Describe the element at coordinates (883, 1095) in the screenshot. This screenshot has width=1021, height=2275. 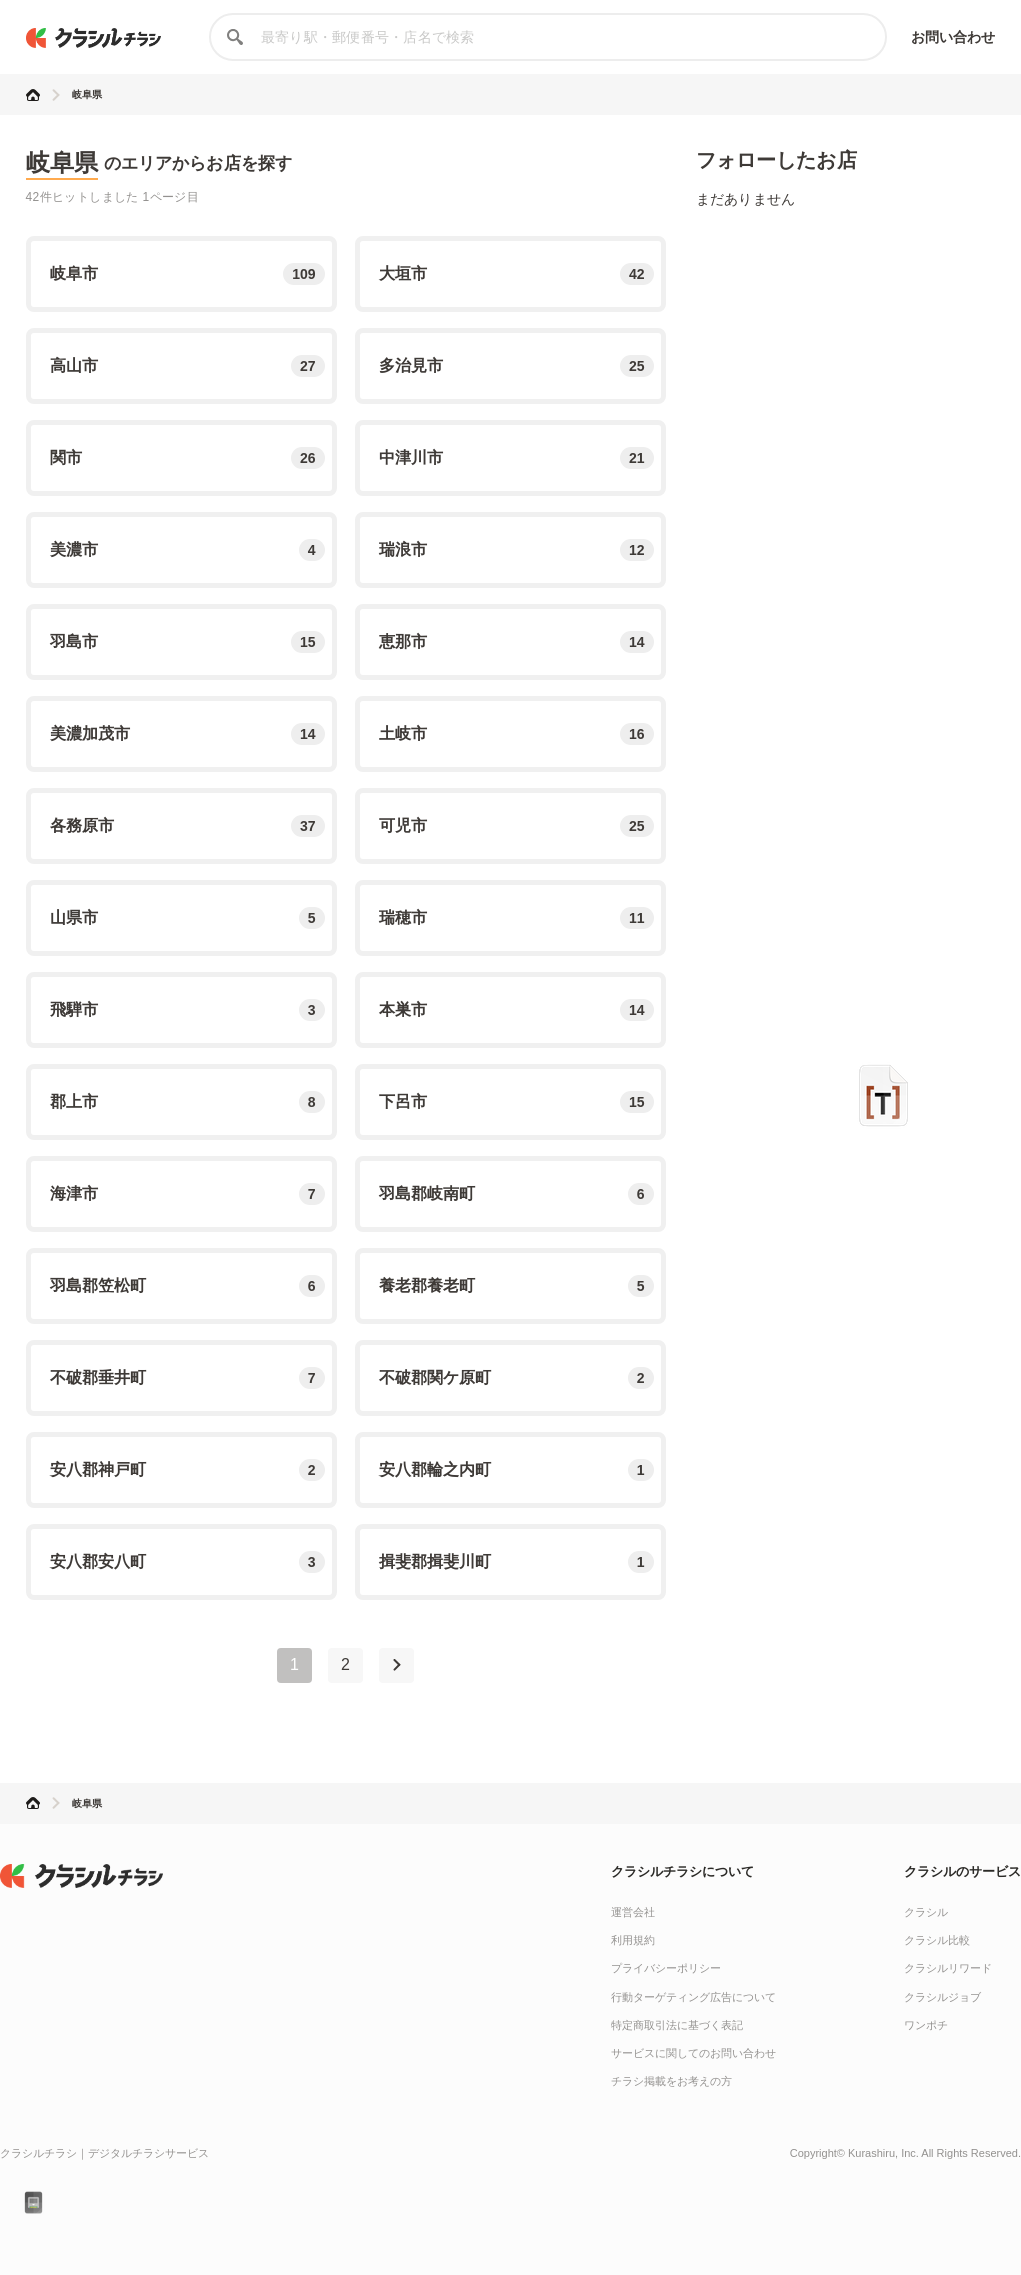
I see `a toml configuration file` at that location.